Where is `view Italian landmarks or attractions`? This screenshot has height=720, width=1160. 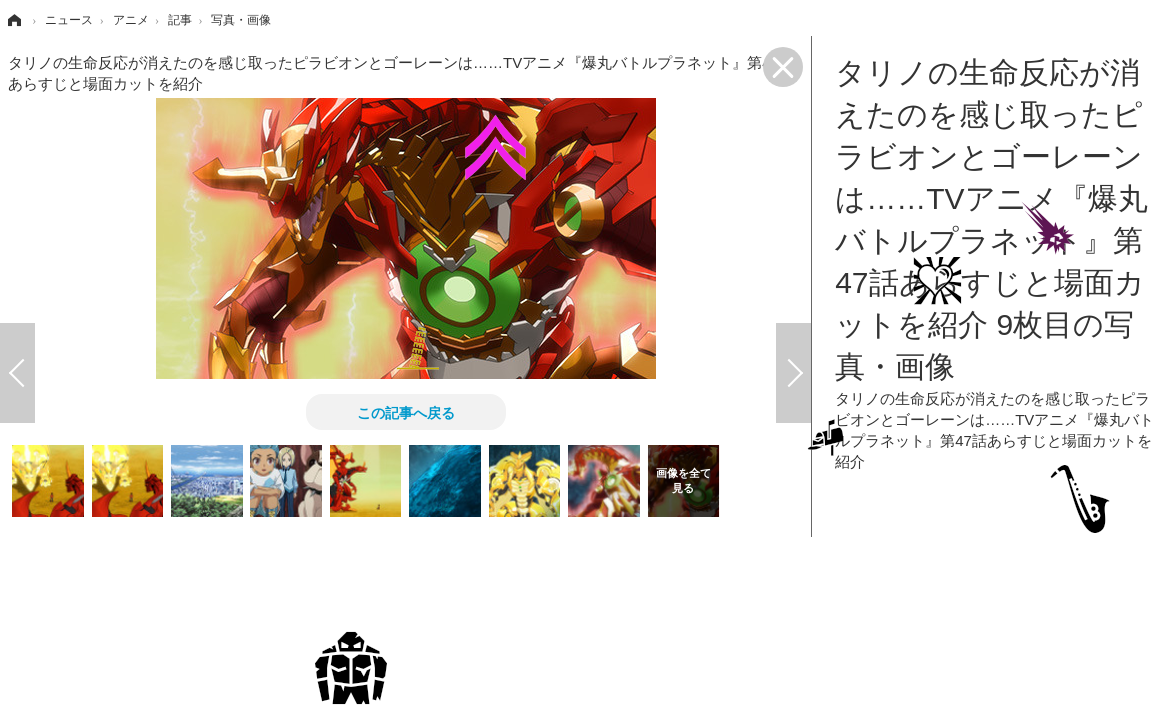 view Italian landmarks or attractions is located at coordinates (418, 348).